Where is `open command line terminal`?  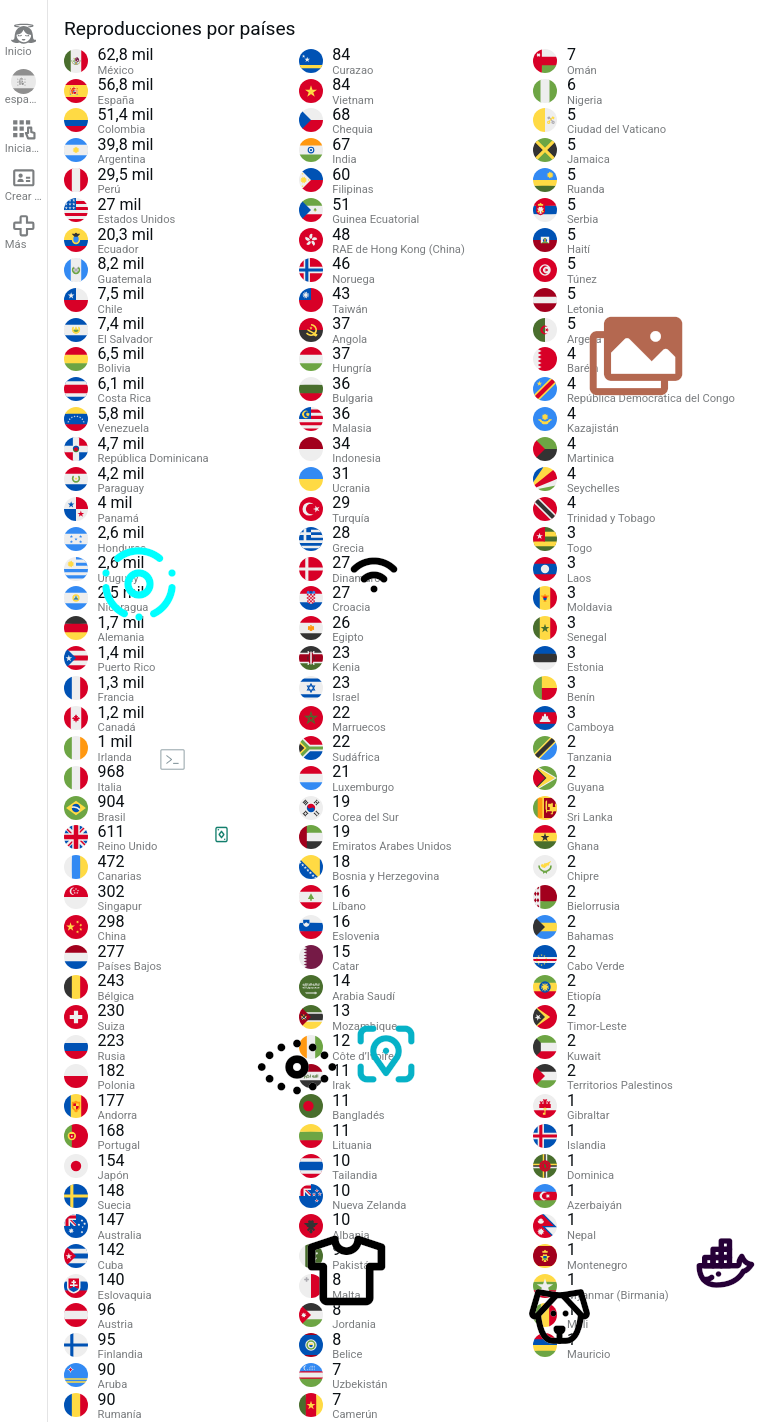 open command line terminal is located at coordinates (172, 759).